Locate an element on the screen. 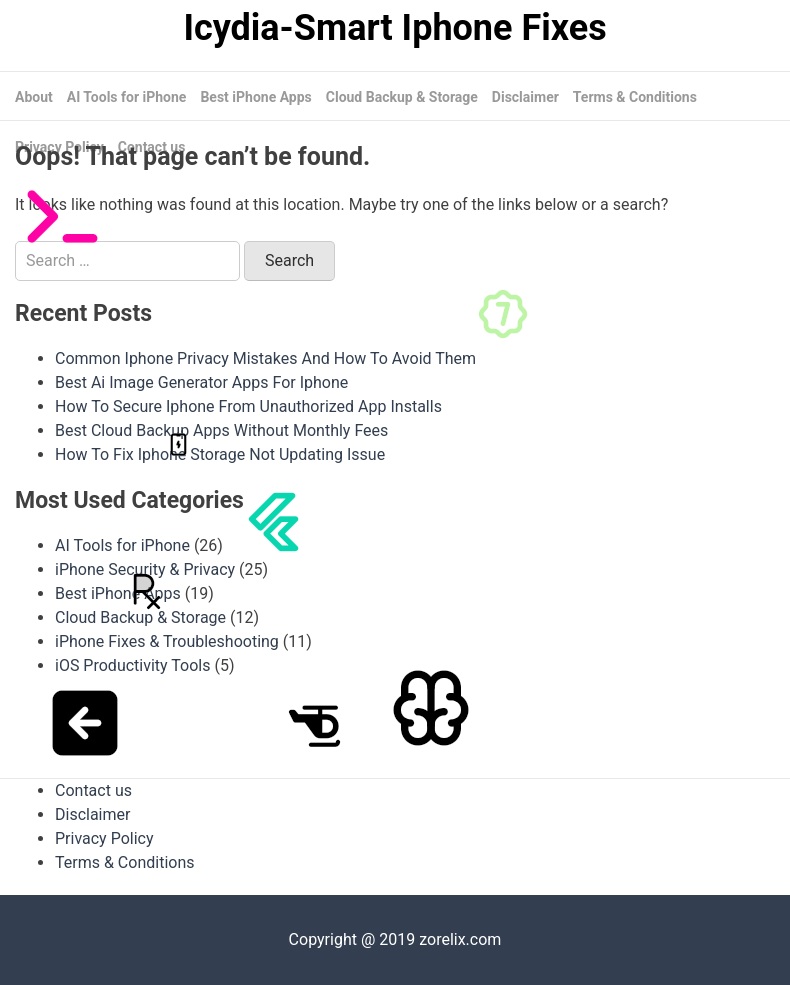 The width and height of the screenshot is (790, 985). open command line or terminal is located at coordinates (62, 216).